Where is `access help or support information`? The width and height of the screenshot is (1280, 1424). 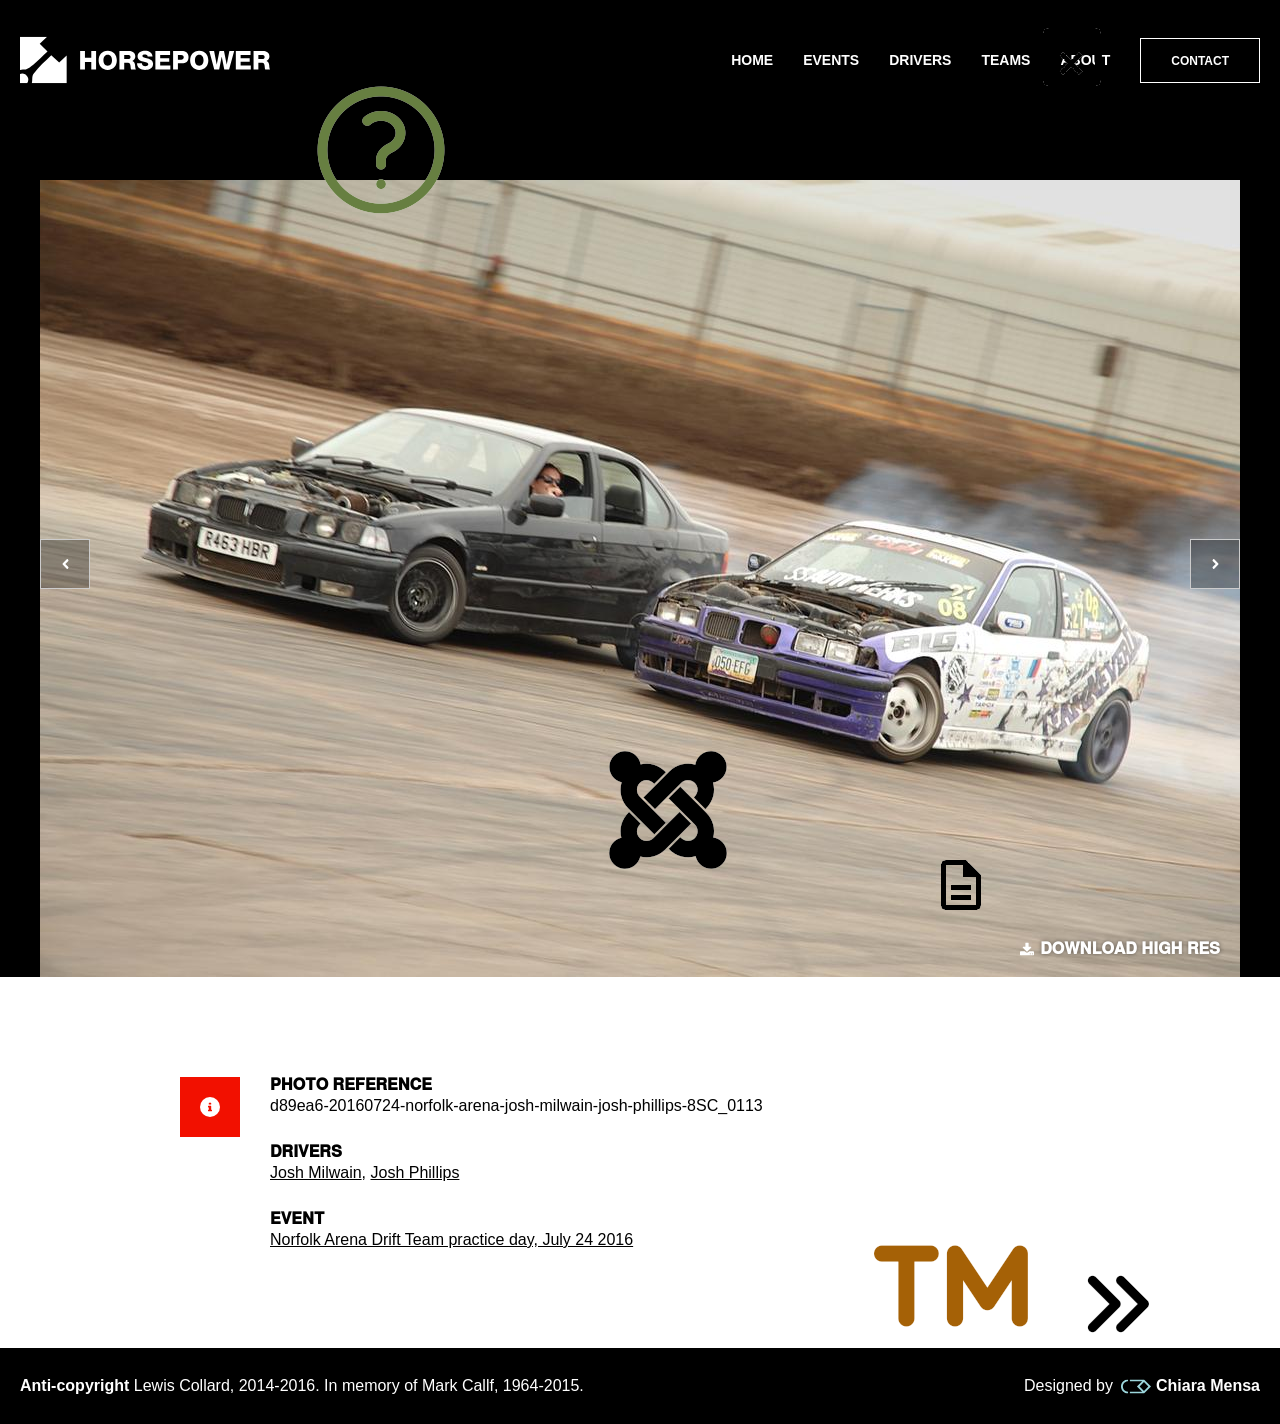
access help or support information is located at coordinates (381, 150).